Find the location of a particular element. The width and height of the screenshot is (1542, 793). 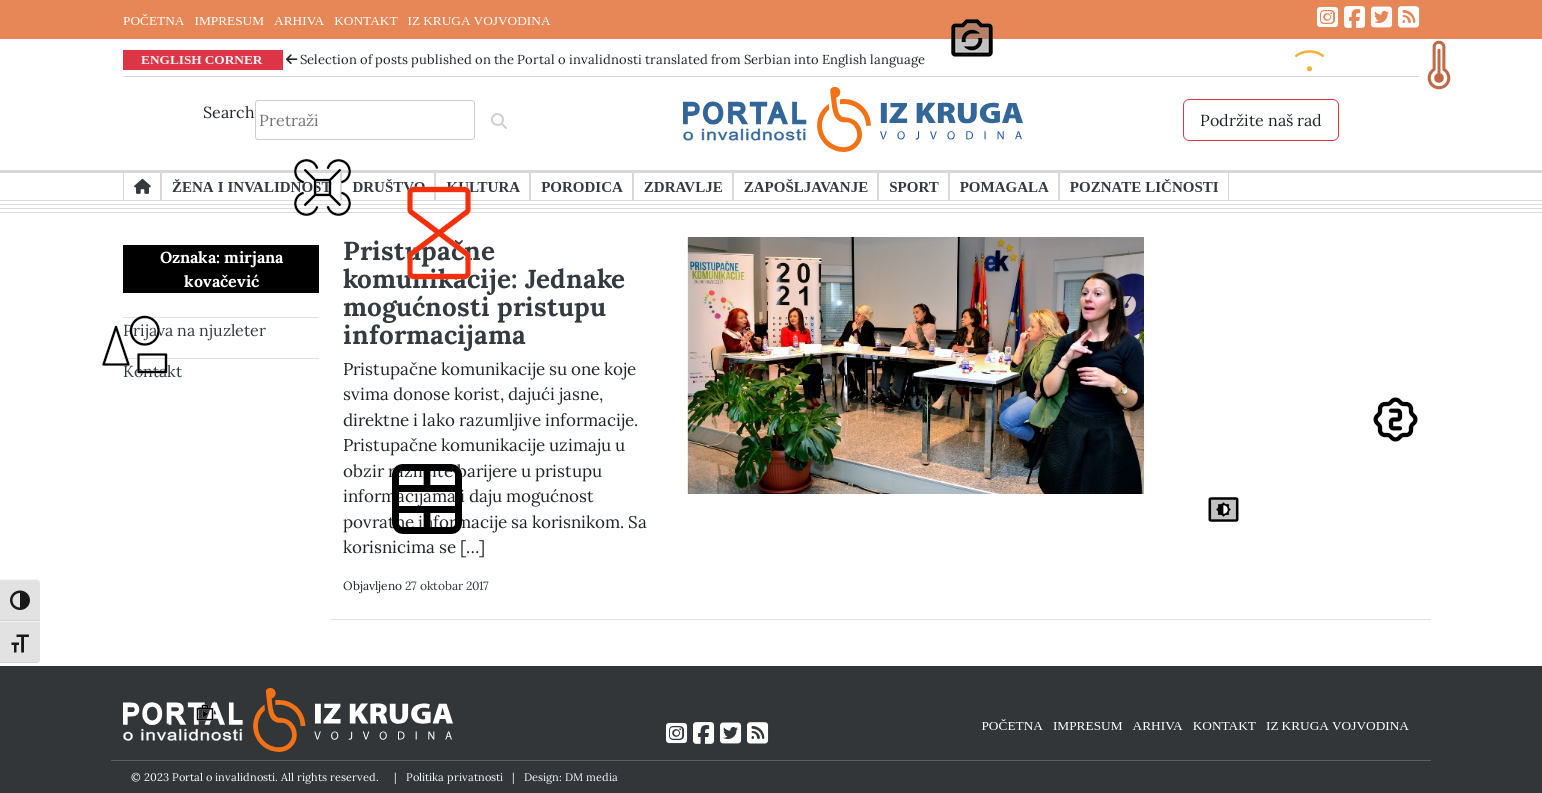

merge selected table cells is located at coordinates (427, 499).